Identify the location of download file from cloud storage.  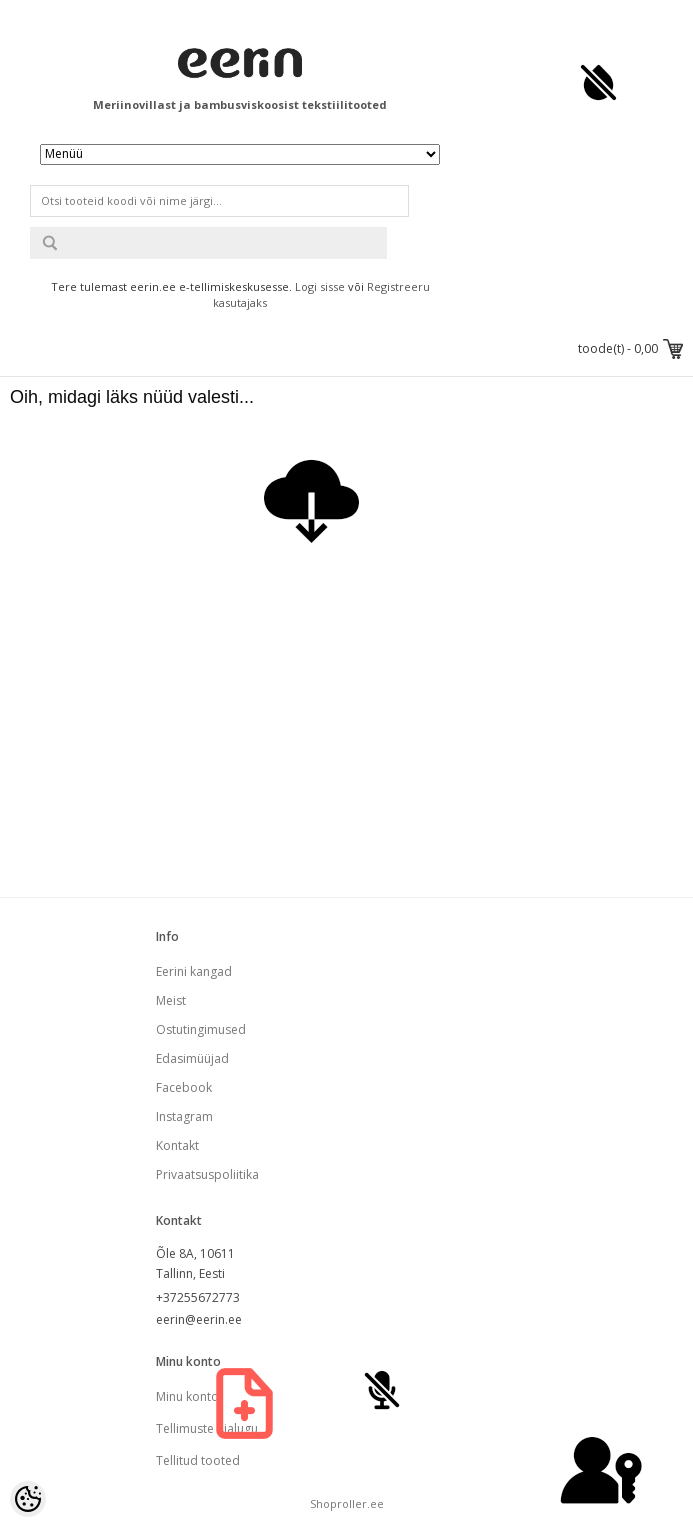
(311, 501).